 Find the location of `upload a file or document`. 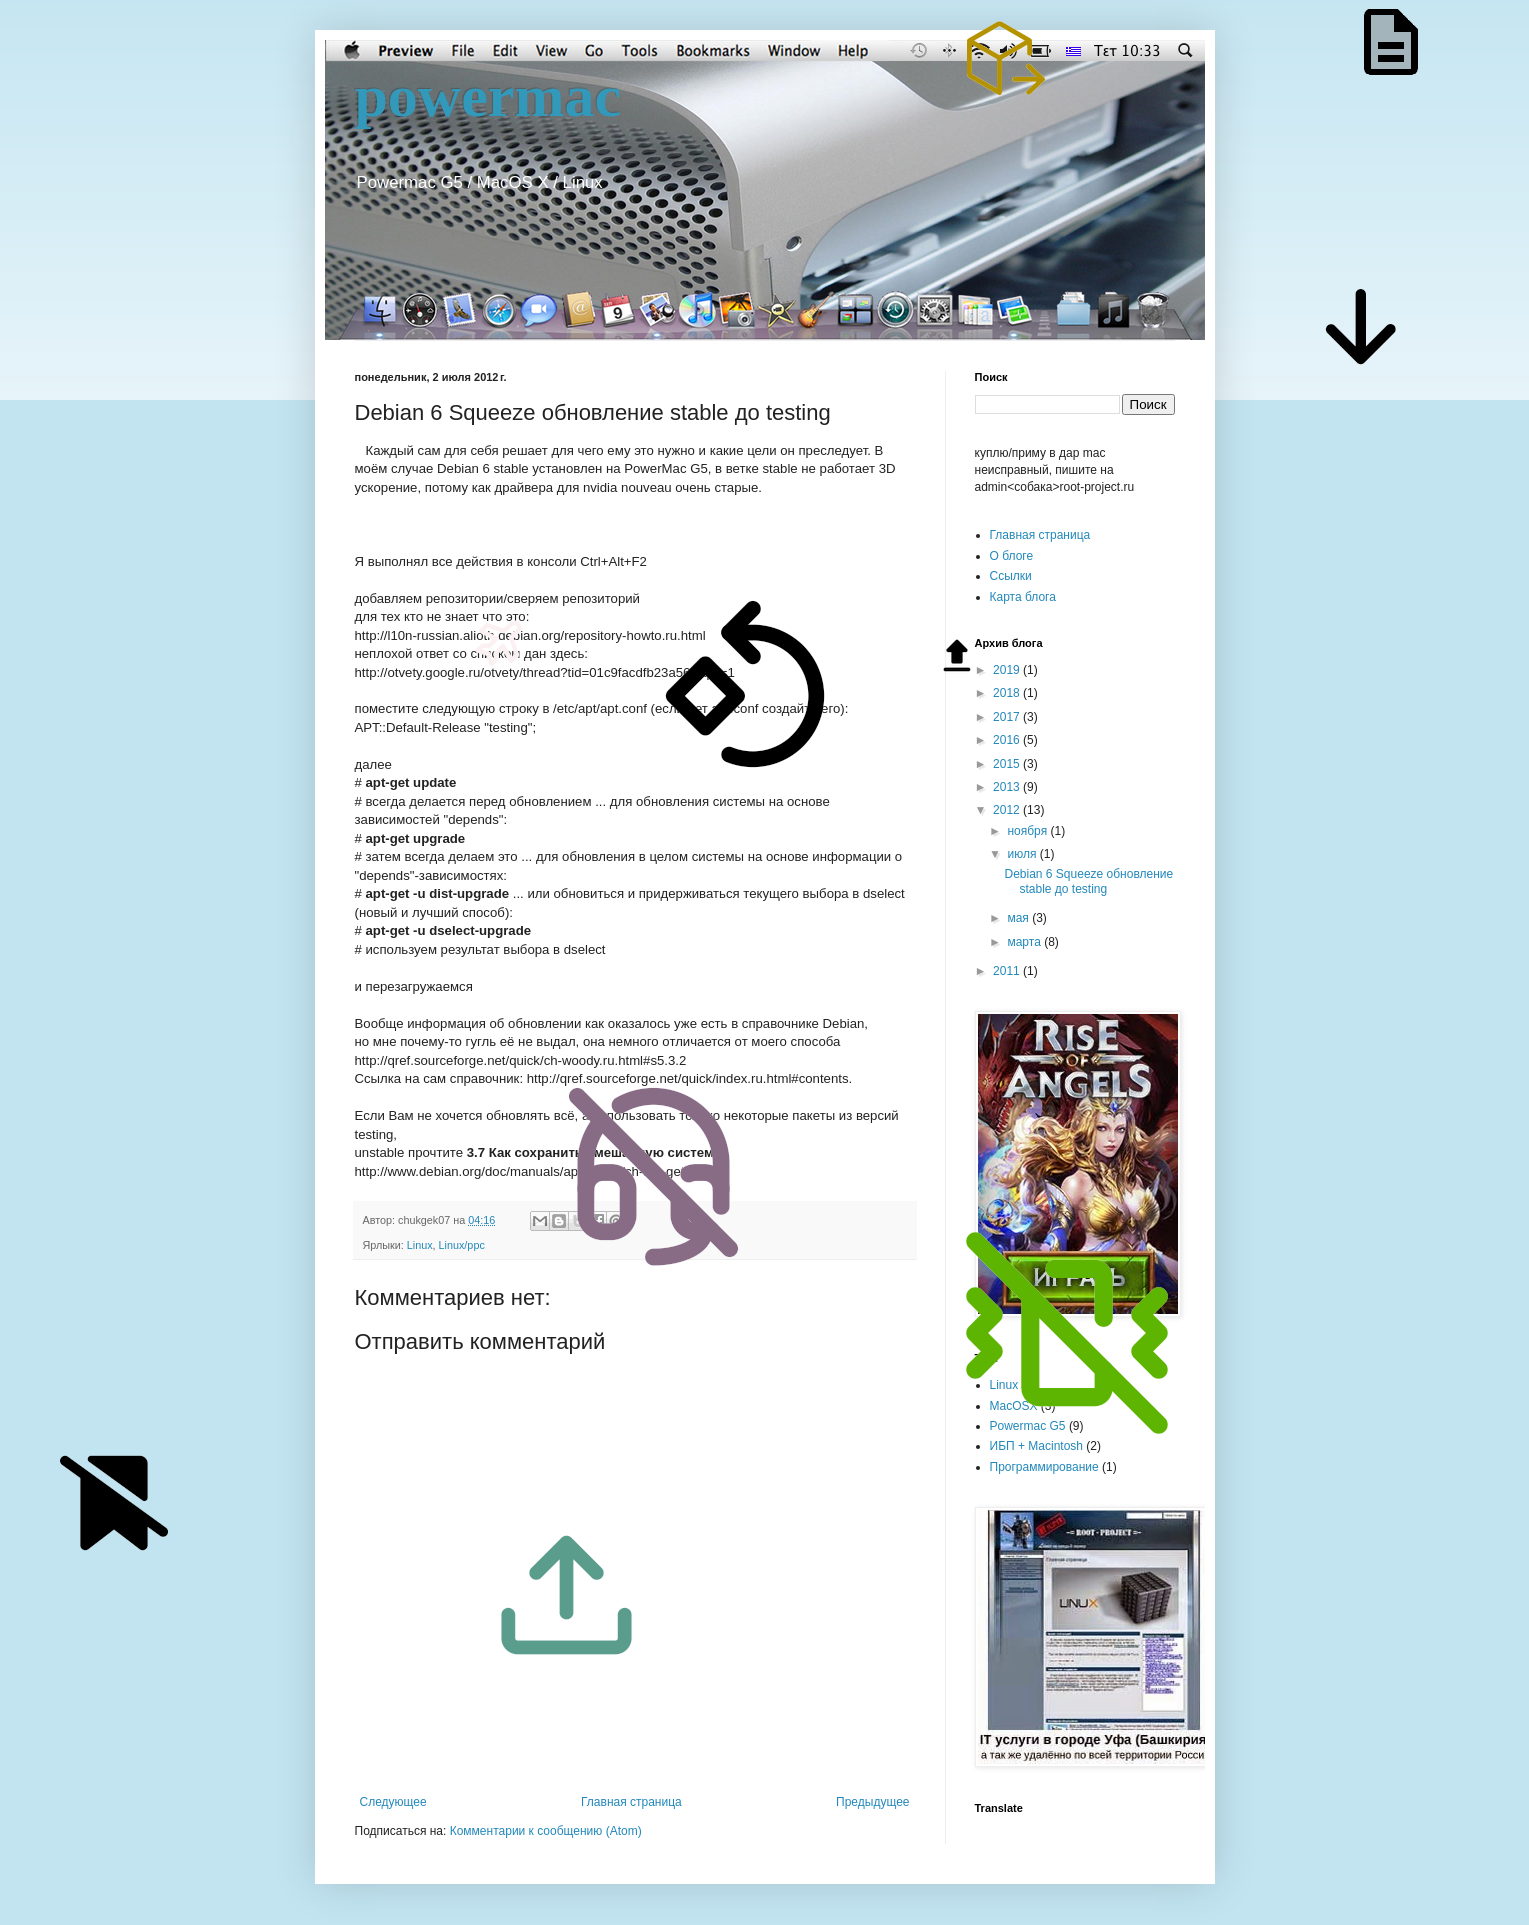

upload a file or document is located at coordinates (566, 1598).